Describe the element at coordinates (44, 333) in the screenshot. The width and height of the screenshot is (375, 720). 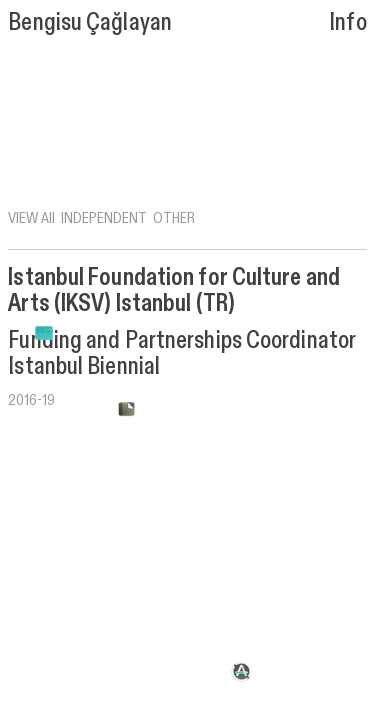
I see `open system resource monitor` at that location.